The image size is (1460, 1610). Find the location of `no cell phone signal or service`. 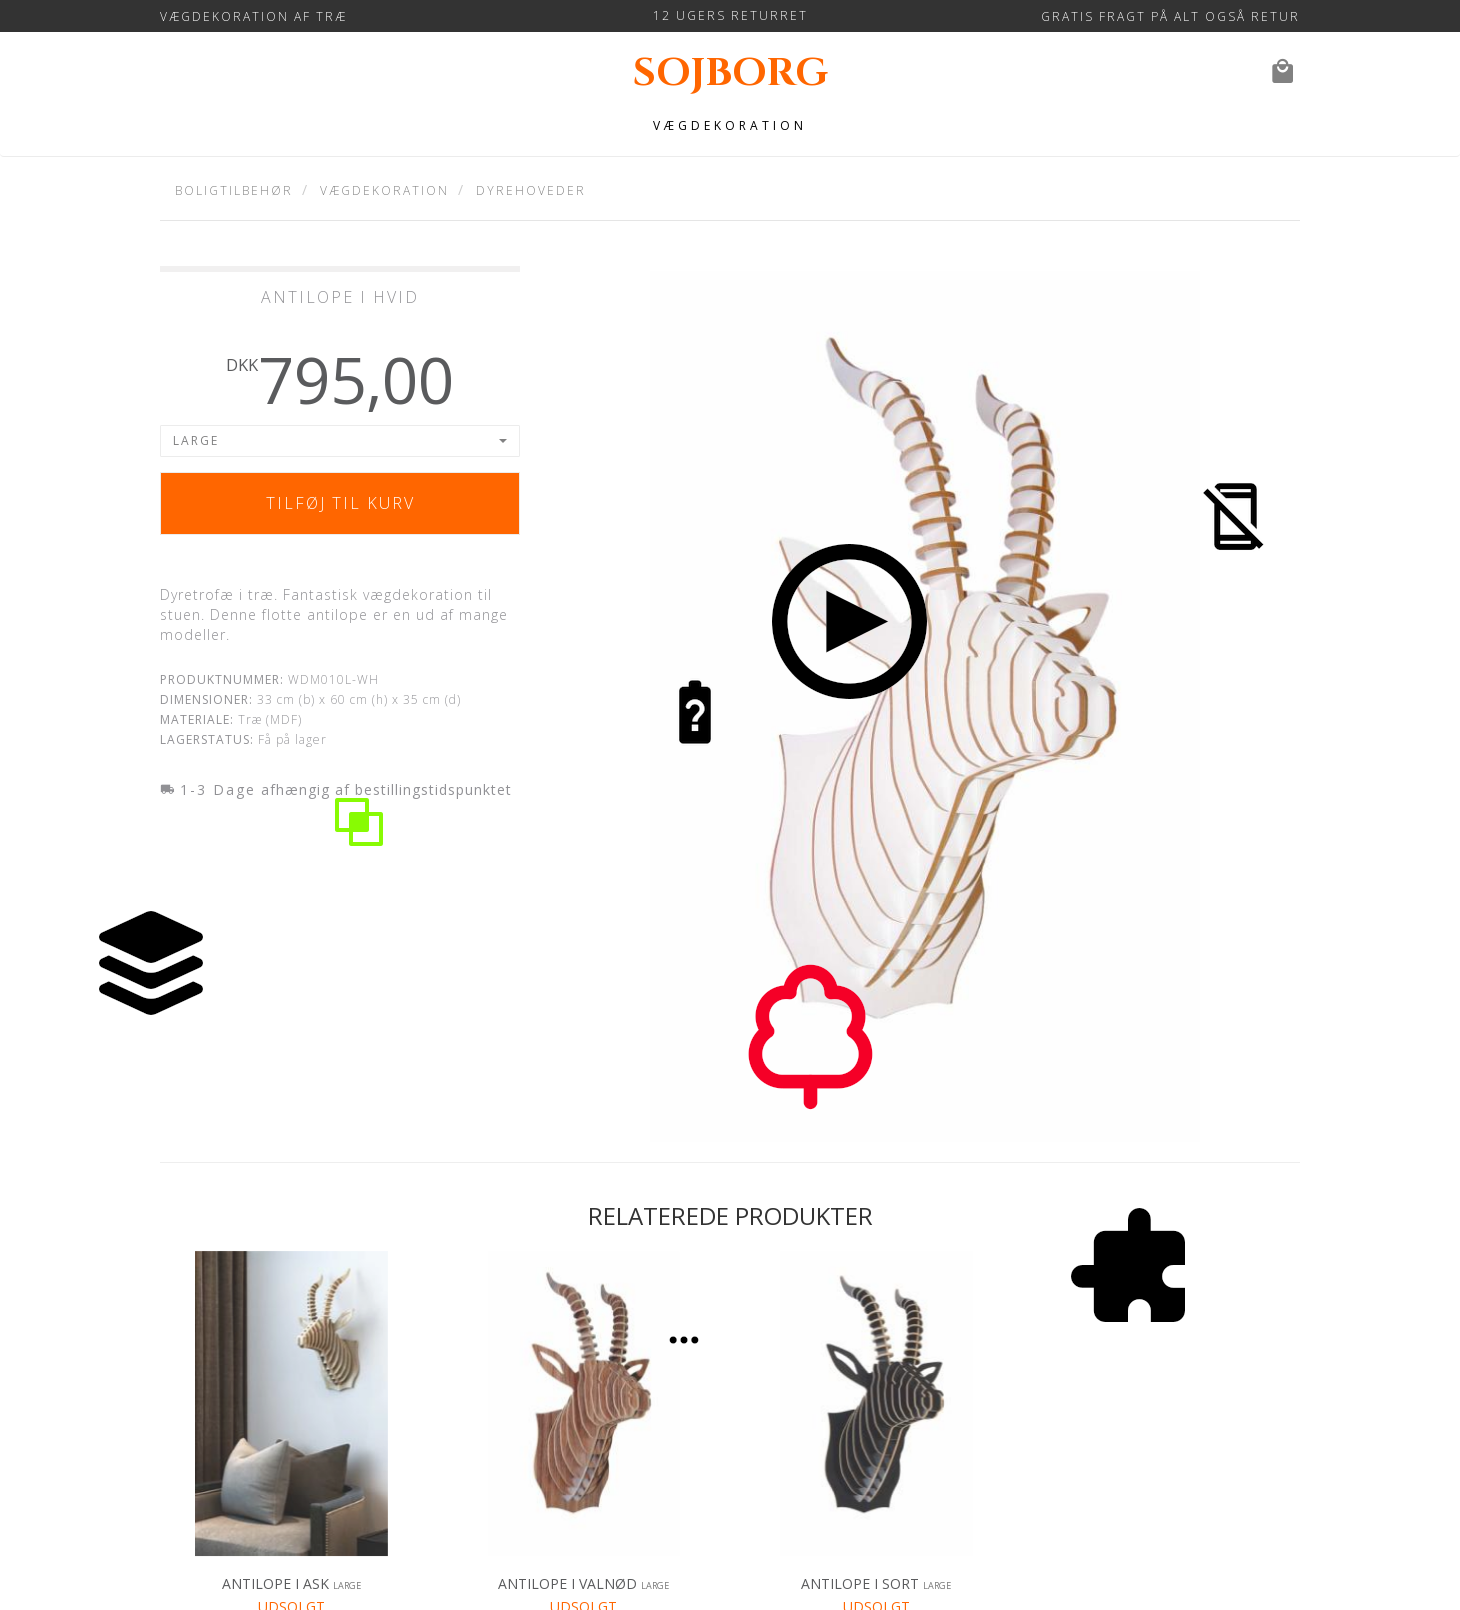

no cell phone signal or service is located at coordinates (1235, 516).